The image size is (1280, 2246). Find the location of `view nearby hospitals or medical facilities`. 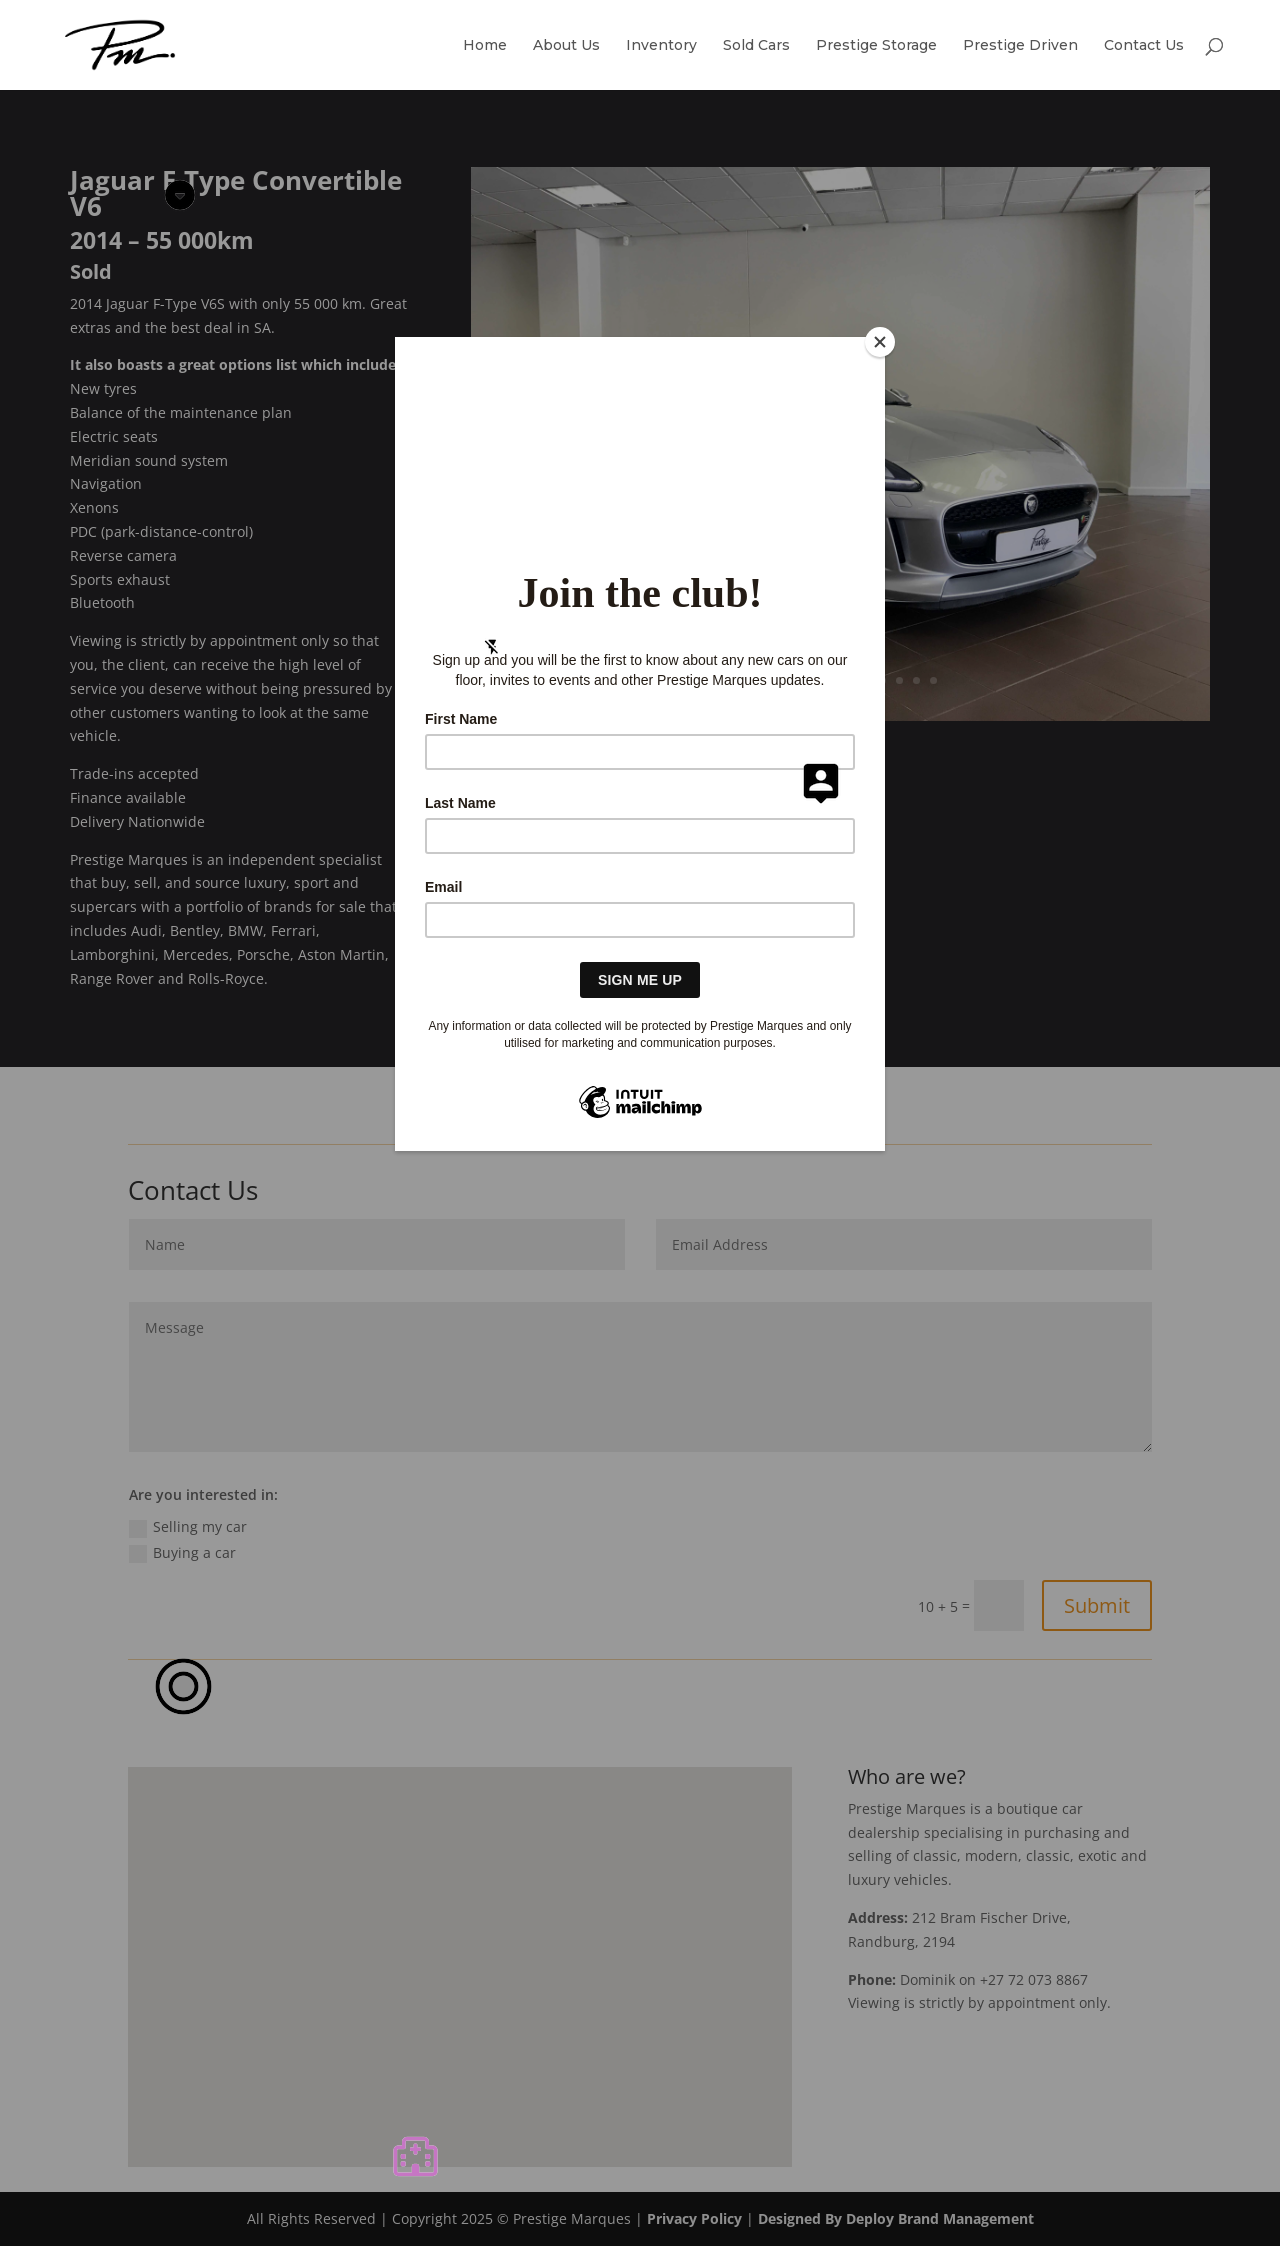

view nearby hospitals or medical facilities is located at coordinates (415, 2156).